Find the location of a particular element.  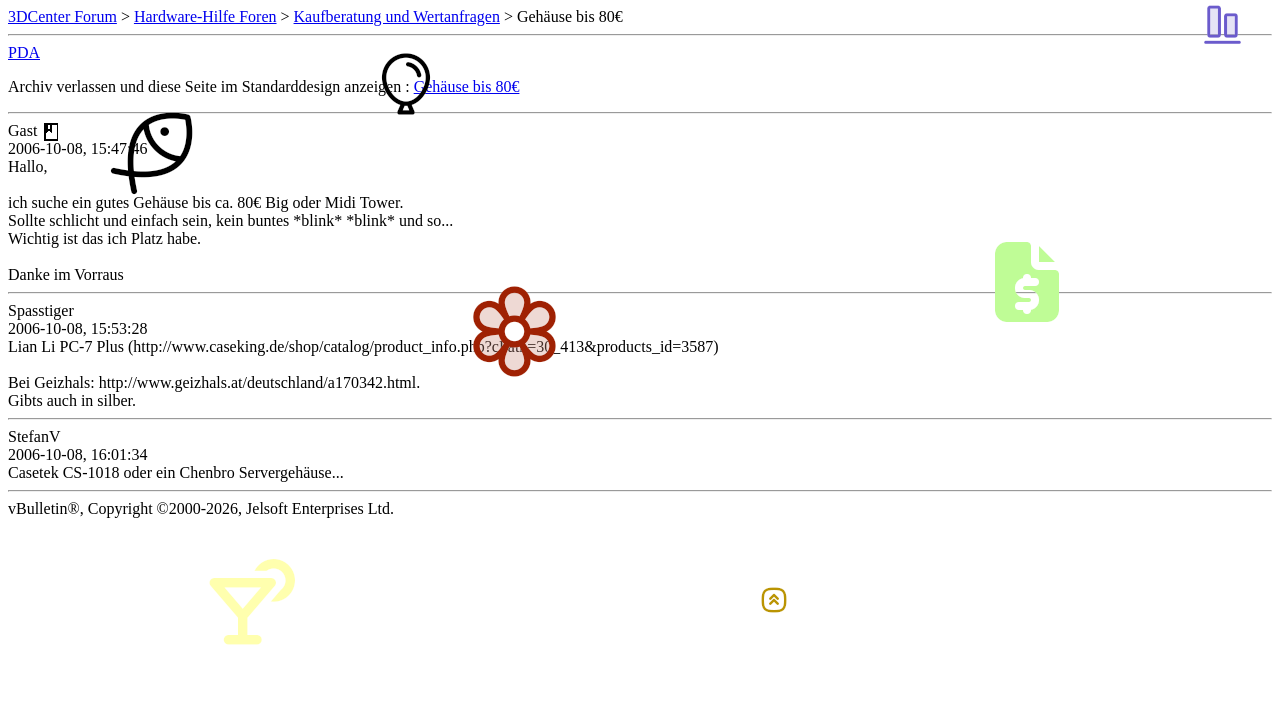

access fishing or marine-related features is located at coordinates (154, 150).